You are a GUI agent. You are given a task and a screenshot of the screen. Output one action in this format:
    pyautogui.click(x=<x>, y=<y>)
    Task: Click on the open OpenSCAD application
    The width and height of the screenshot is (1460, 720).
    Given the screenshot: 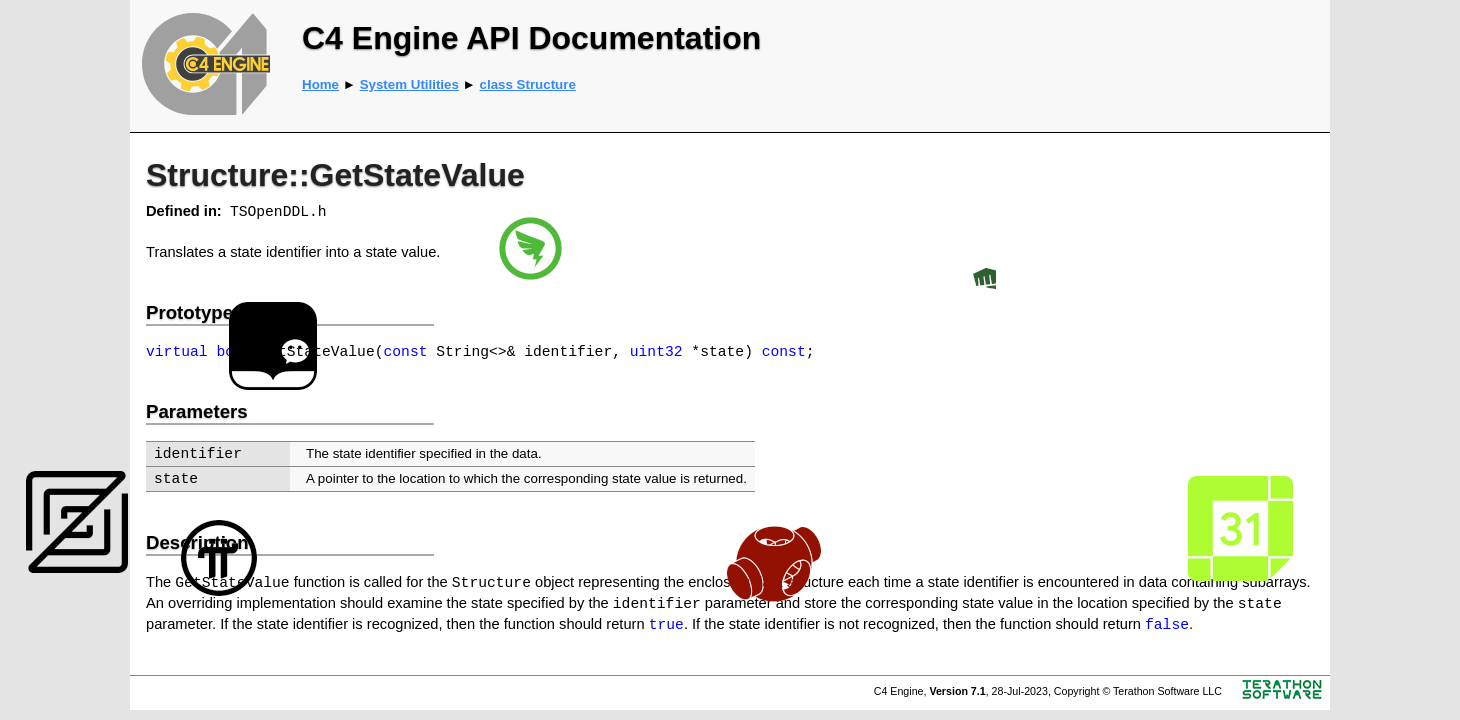 What is the action you would take?
    pyautogui.click(x=774, y=564)
    